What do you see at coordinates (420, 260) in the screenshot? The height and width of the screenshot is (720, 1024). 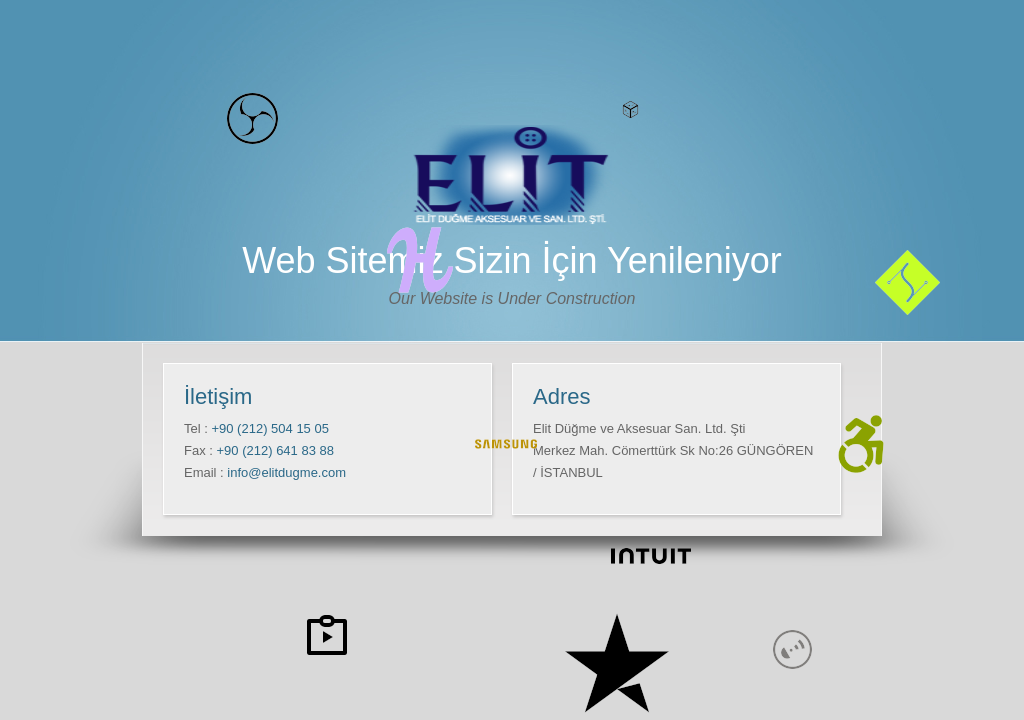 I see `visit the Humble Bundle website or store` at bounding box center [420, 260].